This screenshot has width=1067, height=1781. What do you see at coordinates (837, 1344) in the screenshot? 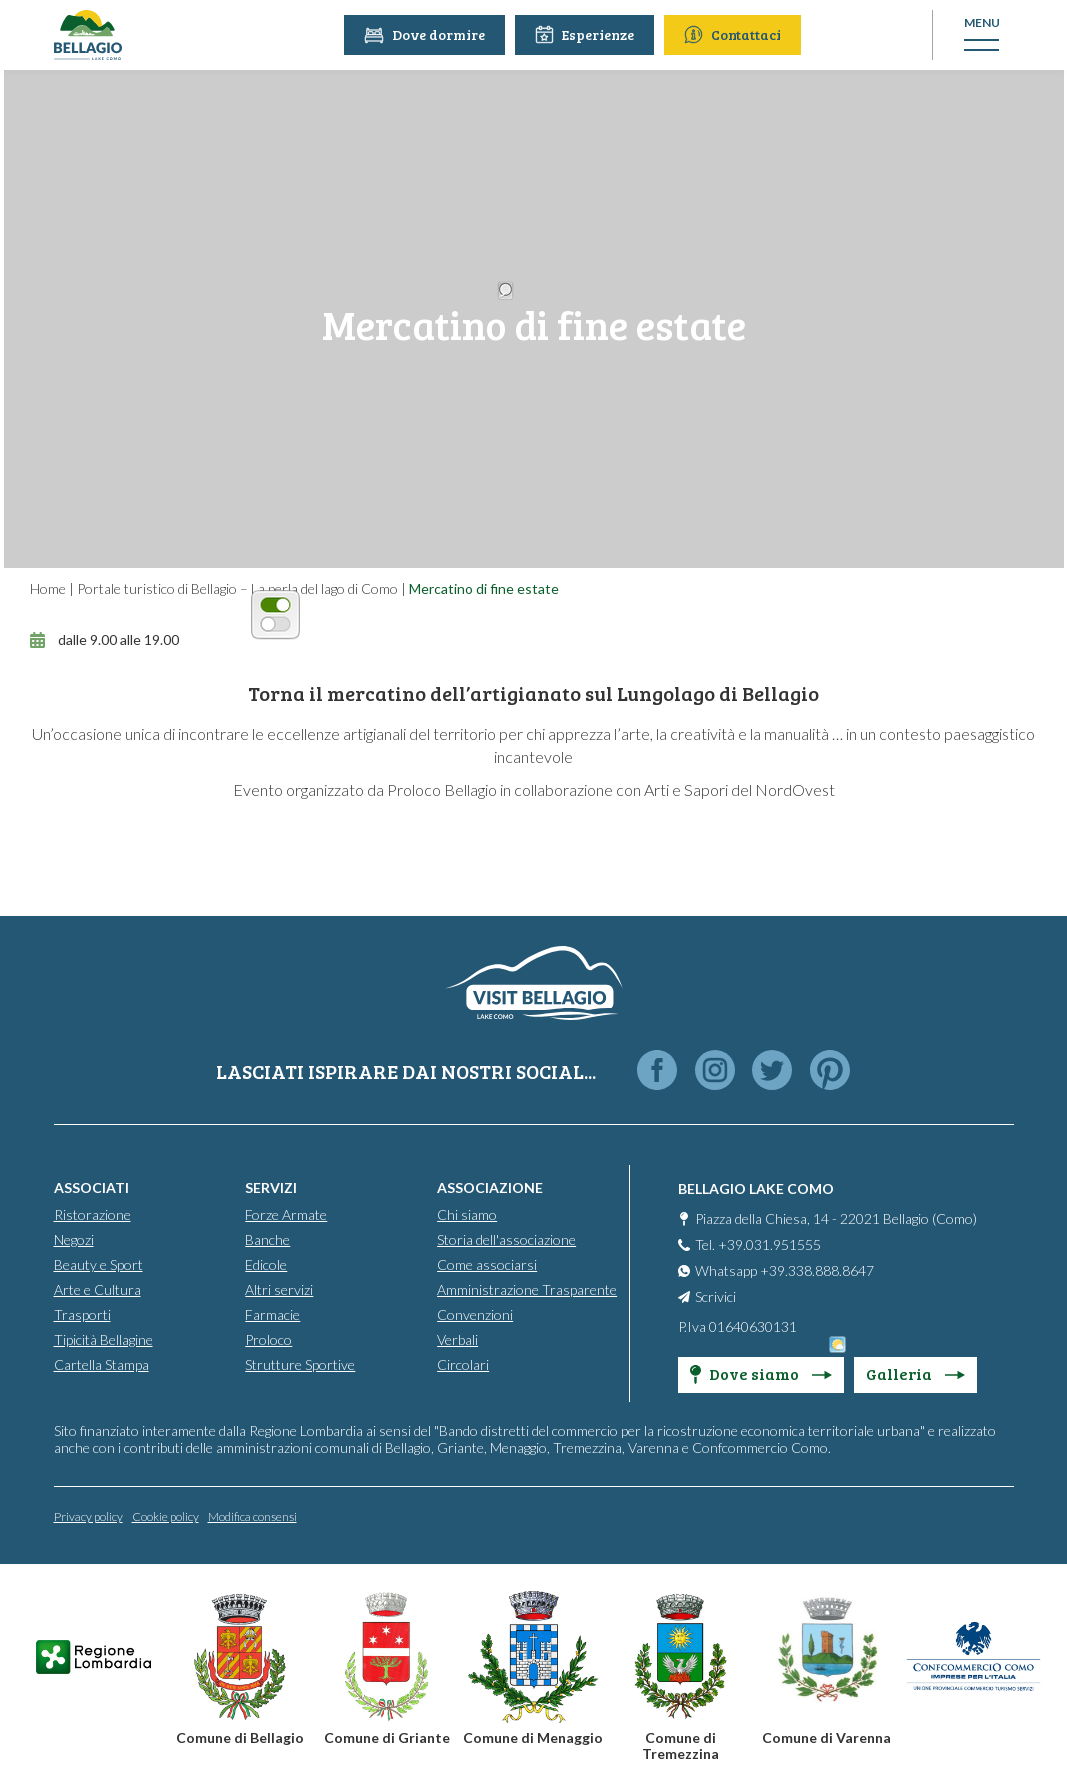
I see `open the weather application` at bounding box center [837, 1344].